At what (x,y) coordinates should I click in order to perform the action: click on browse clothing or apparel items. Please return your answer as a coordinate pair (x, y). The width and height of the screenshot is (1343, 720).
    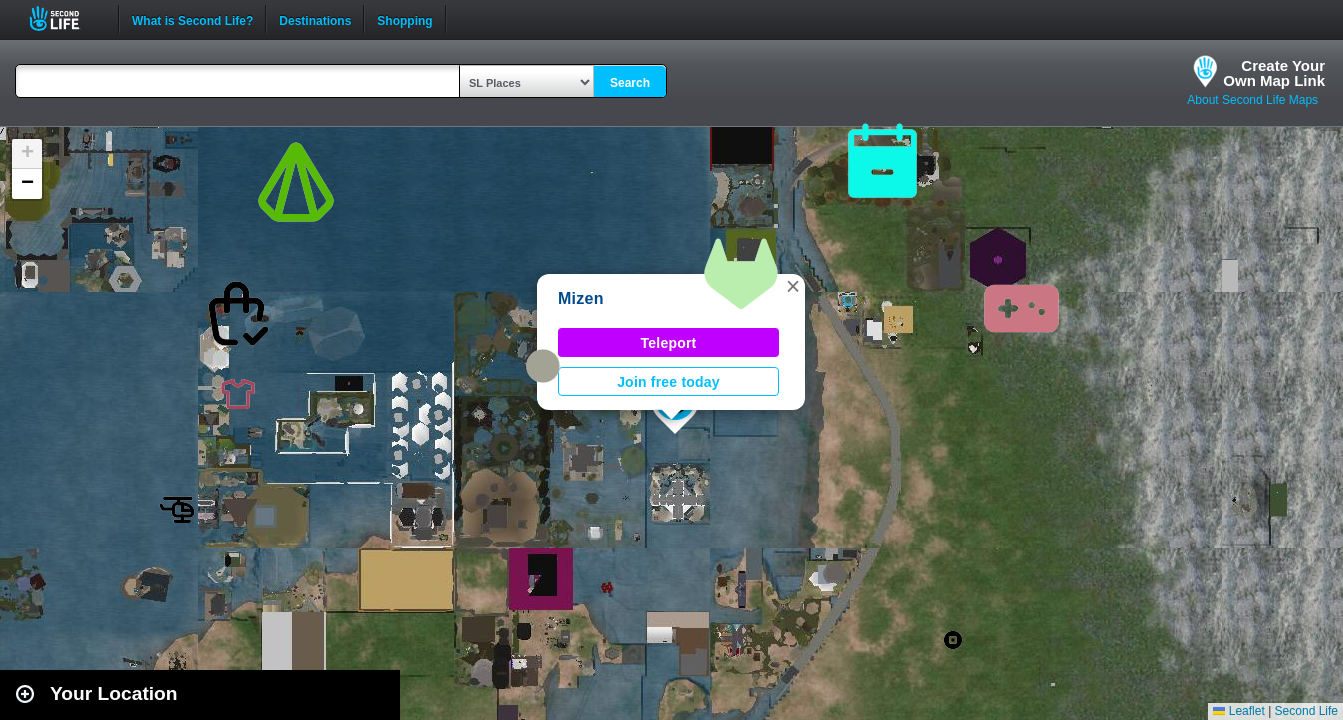
    Looking at the image, I should click on (238, 394).